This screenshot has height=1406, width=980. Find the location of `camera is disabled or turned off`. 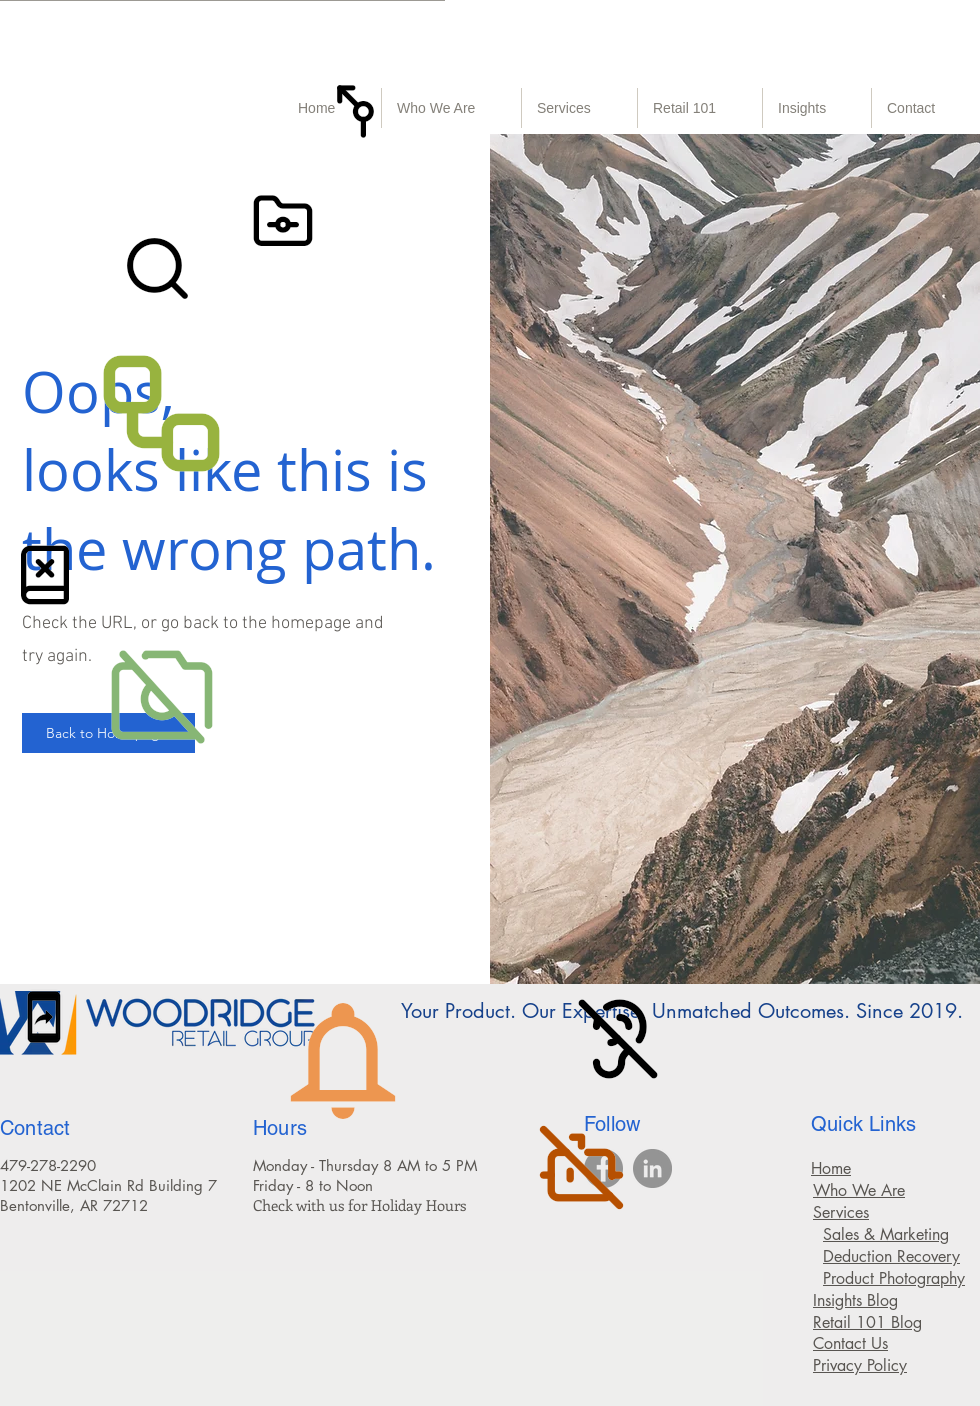

camera is disabled or turned off is located at coordinates (162, 697).